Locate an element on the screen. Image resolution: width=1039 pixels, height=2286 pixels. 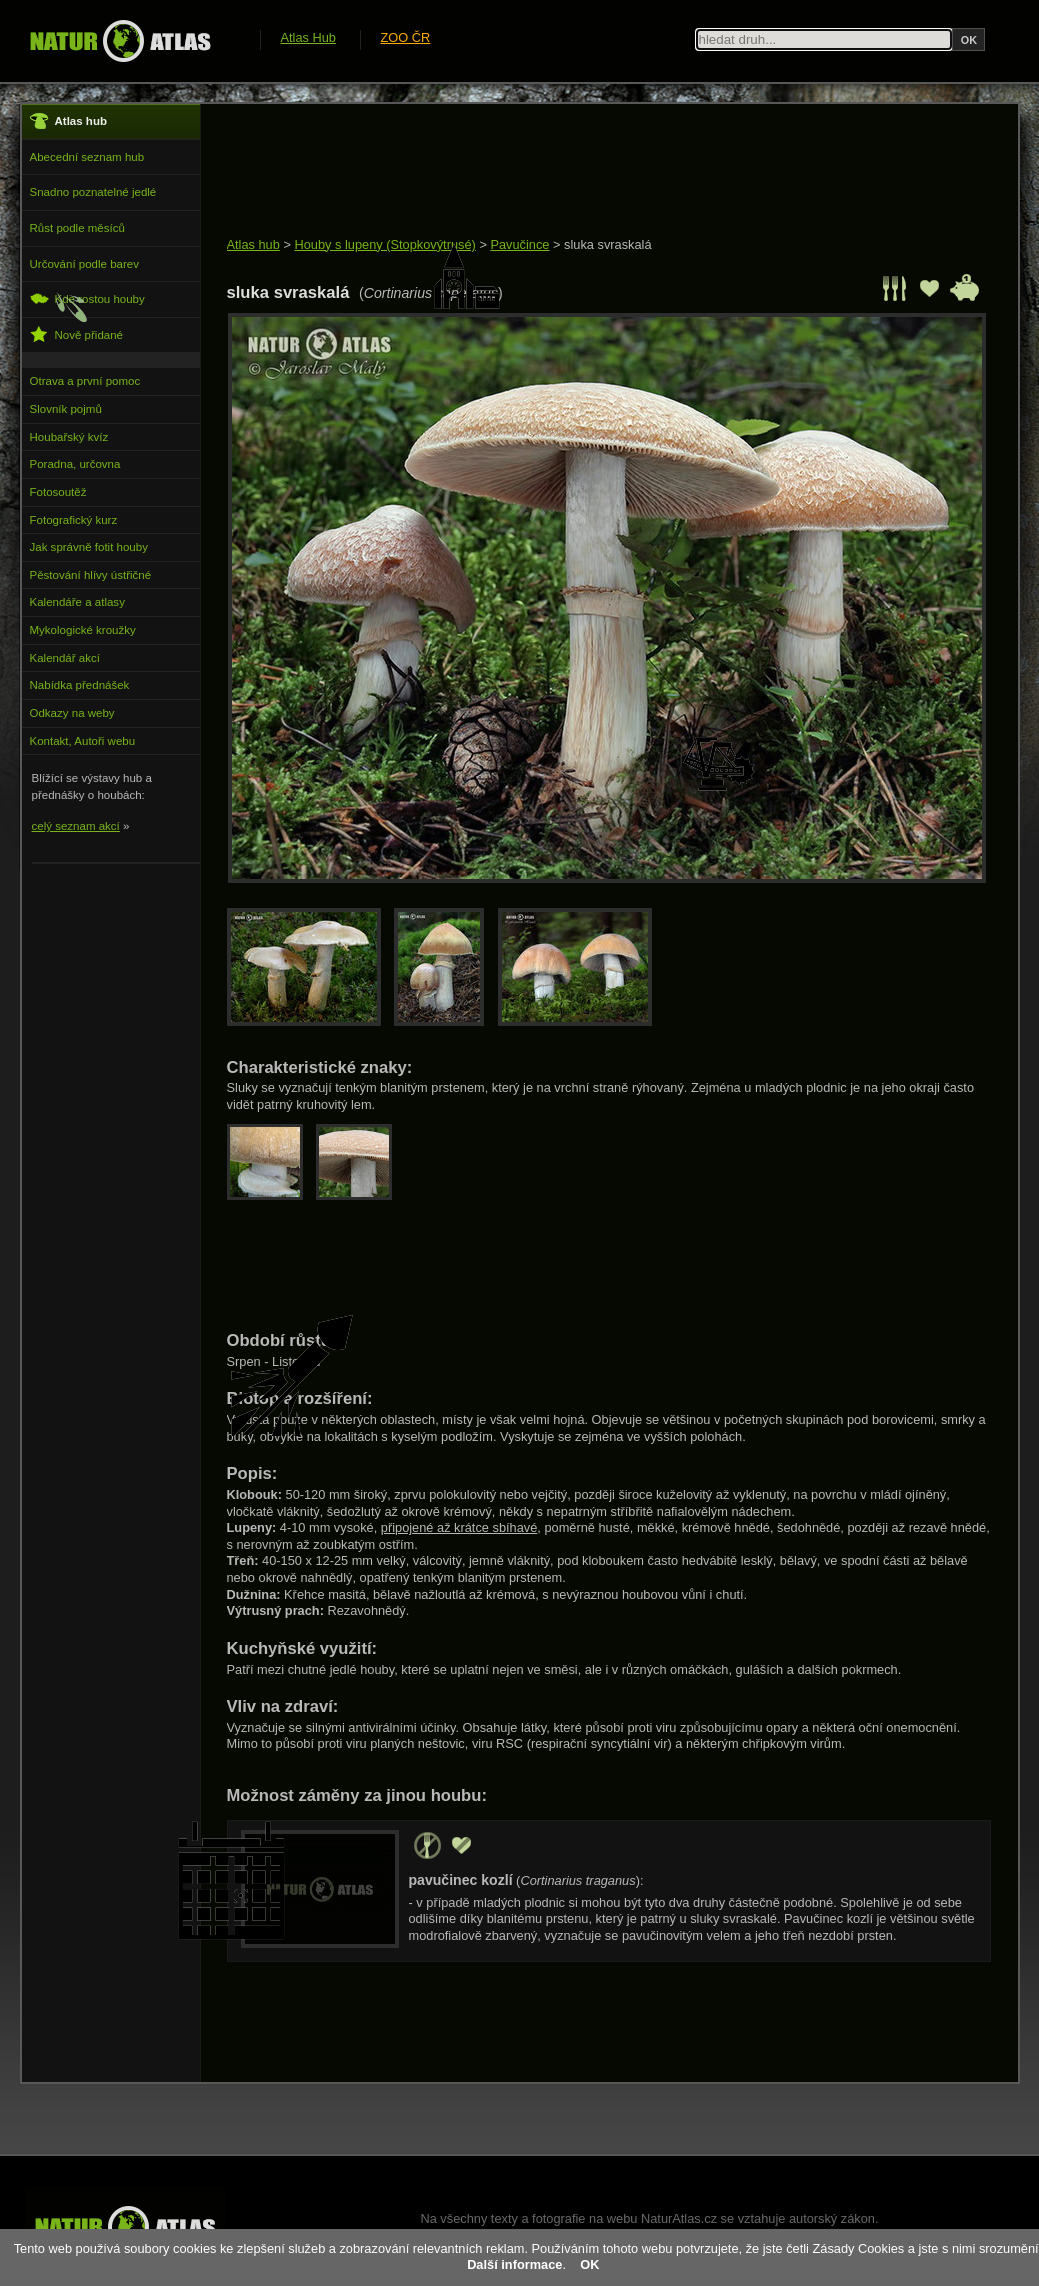
locate nearby churches or places of worship is located at coordinates (467, 276).